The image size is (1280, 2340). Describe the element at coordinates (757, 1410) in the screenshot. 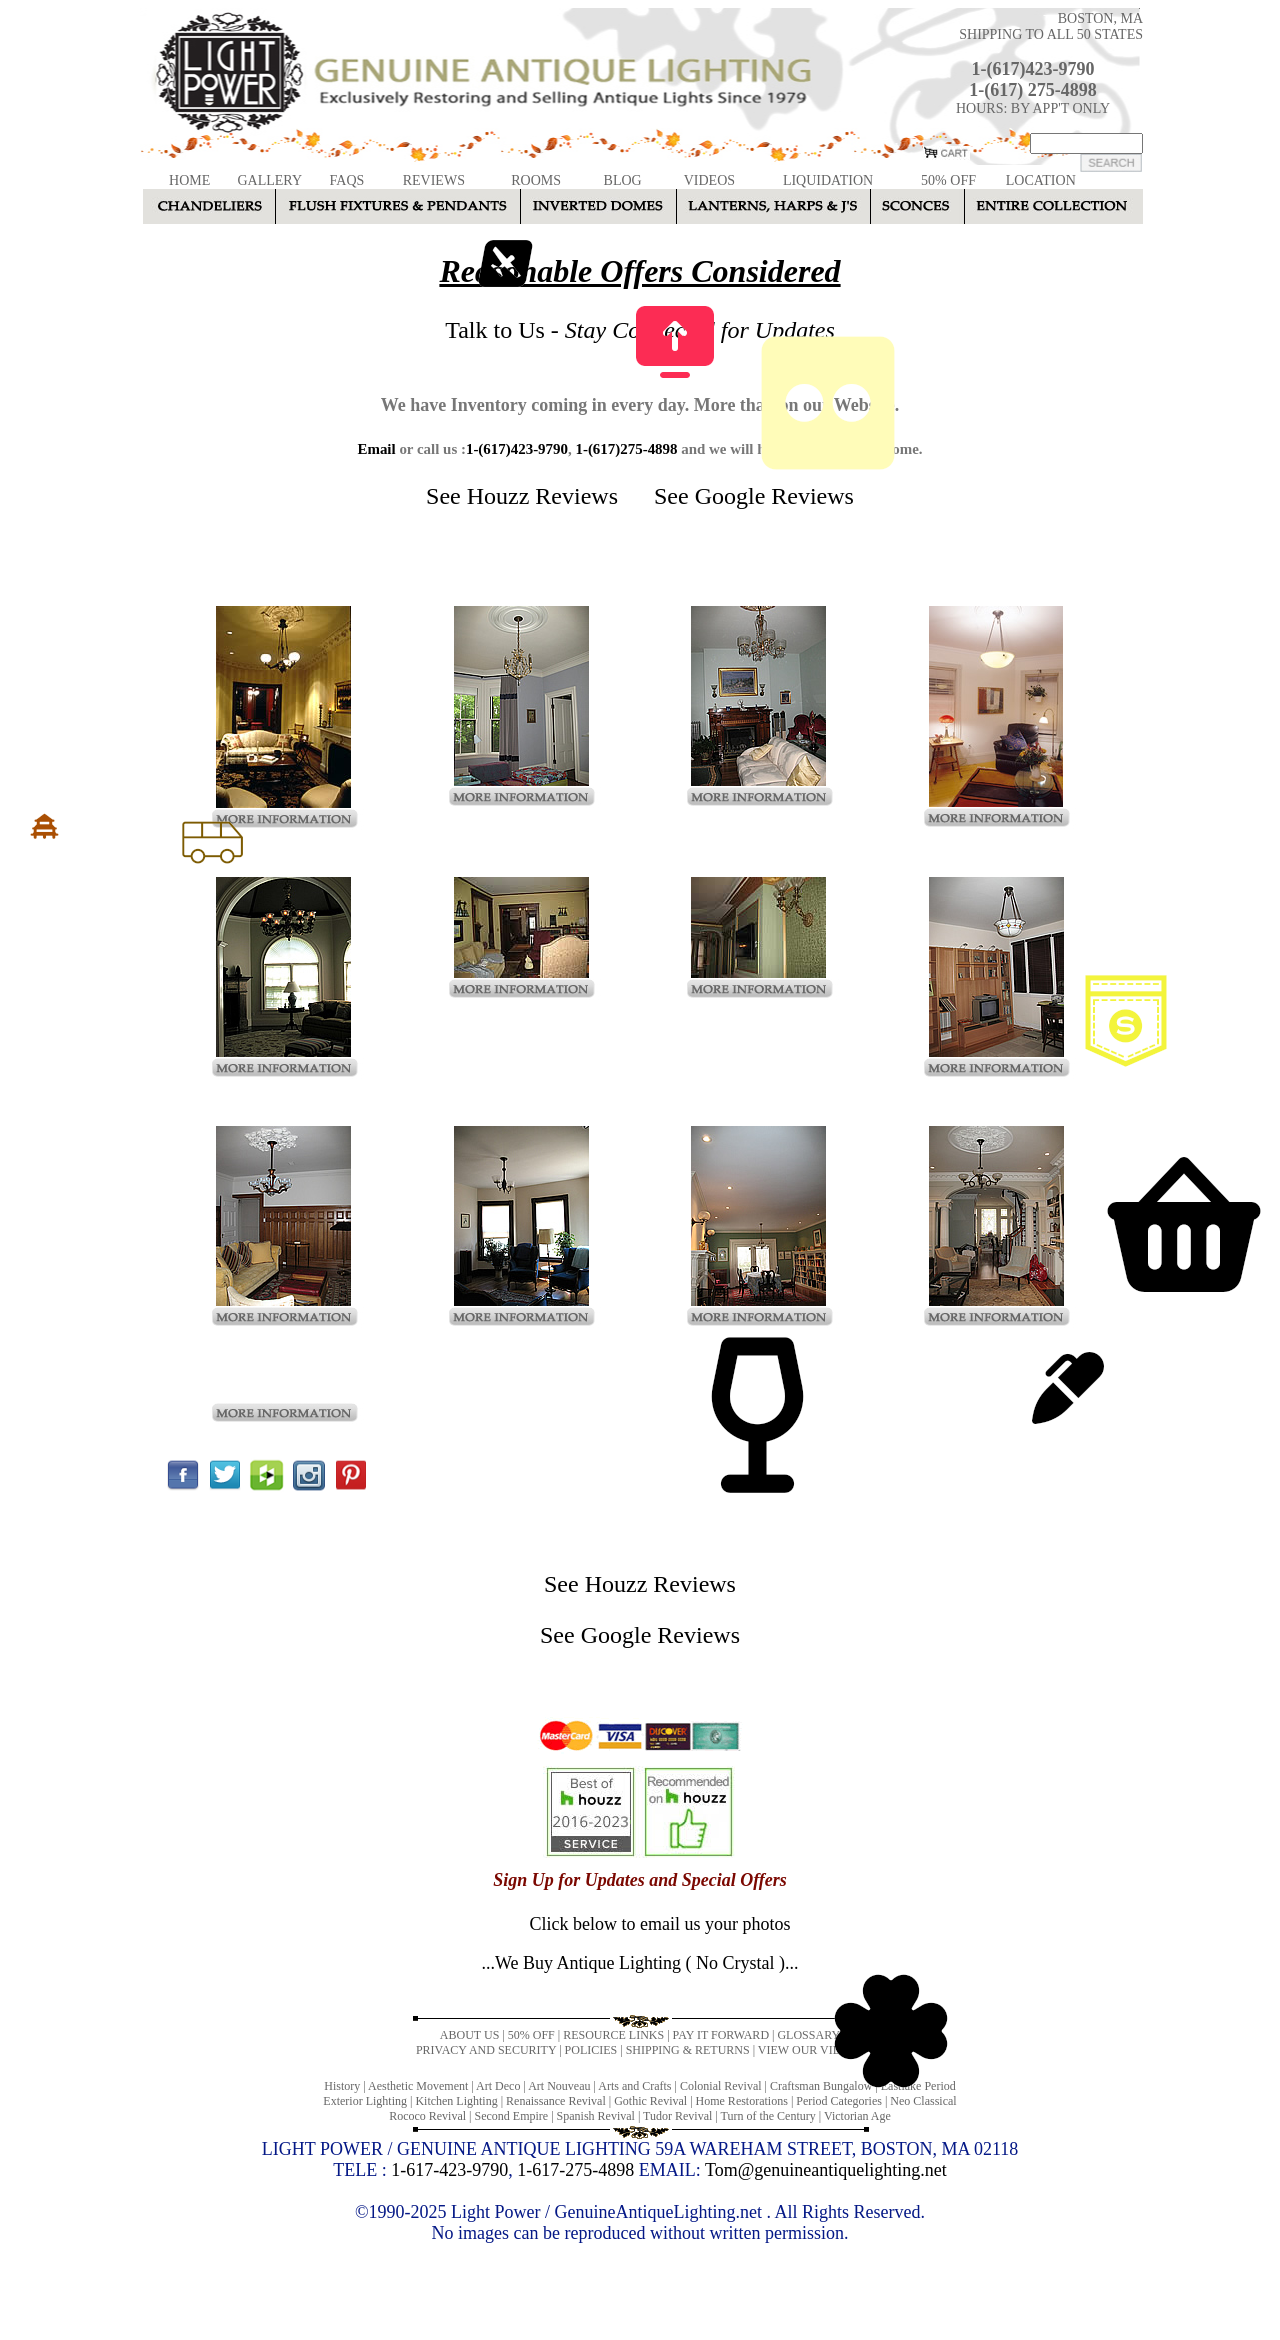

I see `browse wine or beverage options` at that location.